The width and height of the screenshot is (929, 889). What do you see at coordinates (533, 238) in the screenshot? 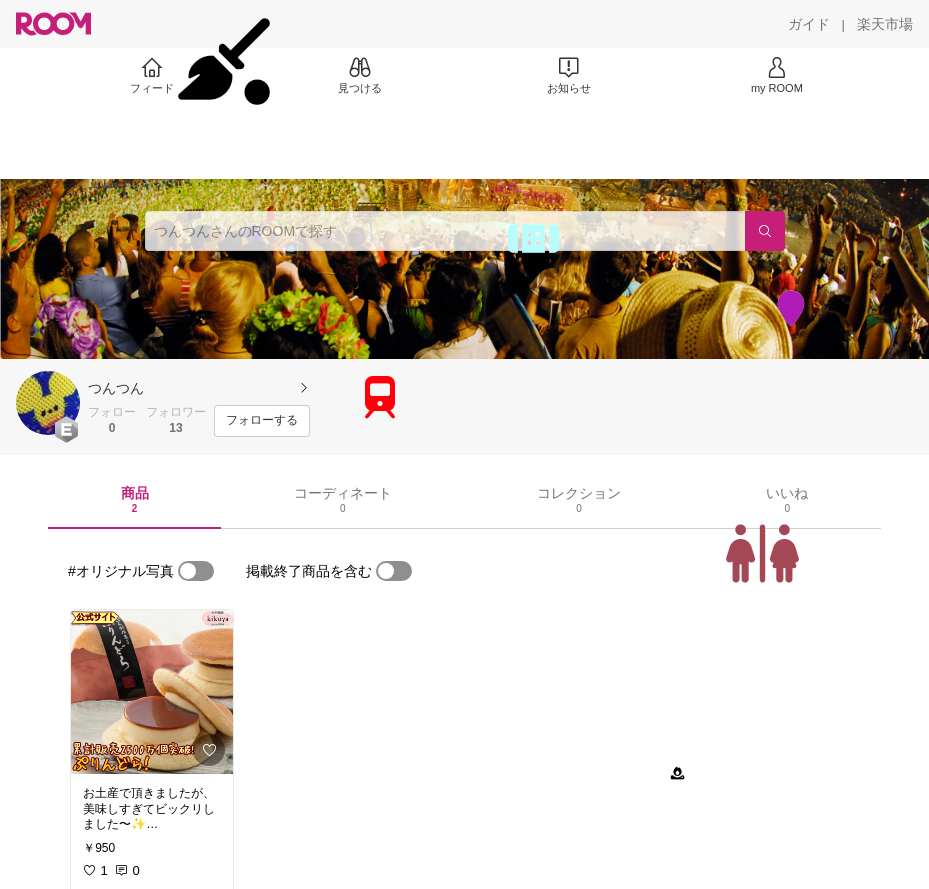
I see `access first aid or medical information` at bounding box center [533, 238].